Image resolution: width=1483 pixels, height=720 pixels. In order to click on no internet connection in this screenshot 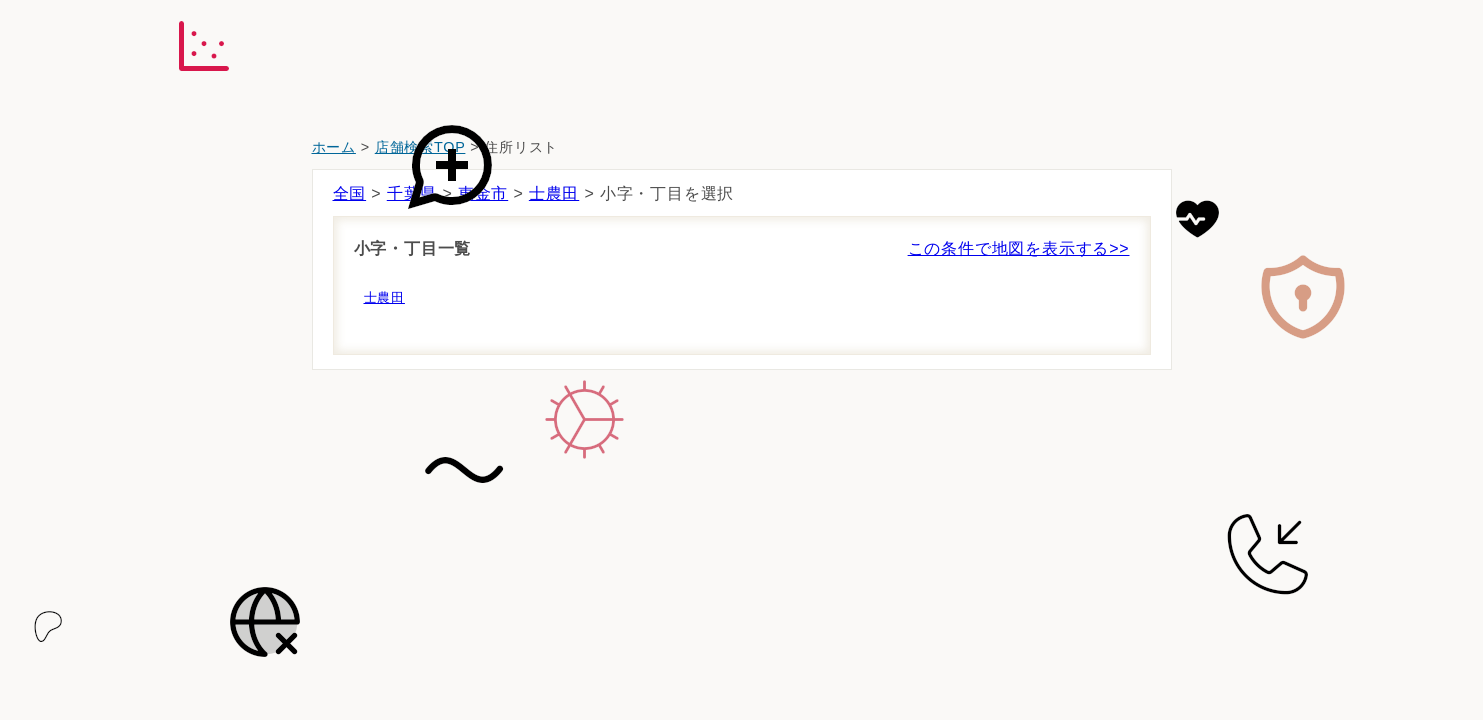, I will do `click(265, 622)`.